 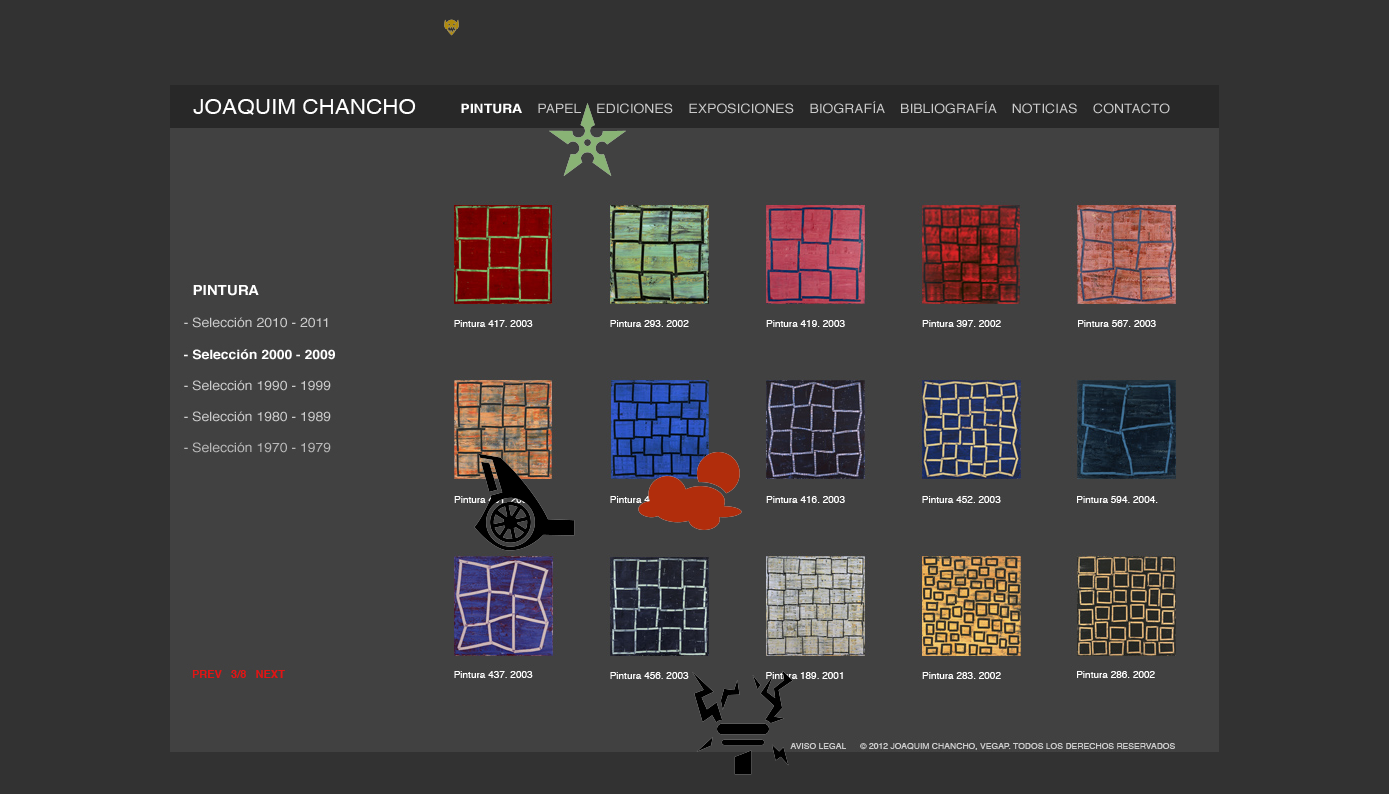 What do you see at coordinates (743, 724) in the screenshot?
I see `activate electrical or energy-based ability` at bounding box center [743, 724].